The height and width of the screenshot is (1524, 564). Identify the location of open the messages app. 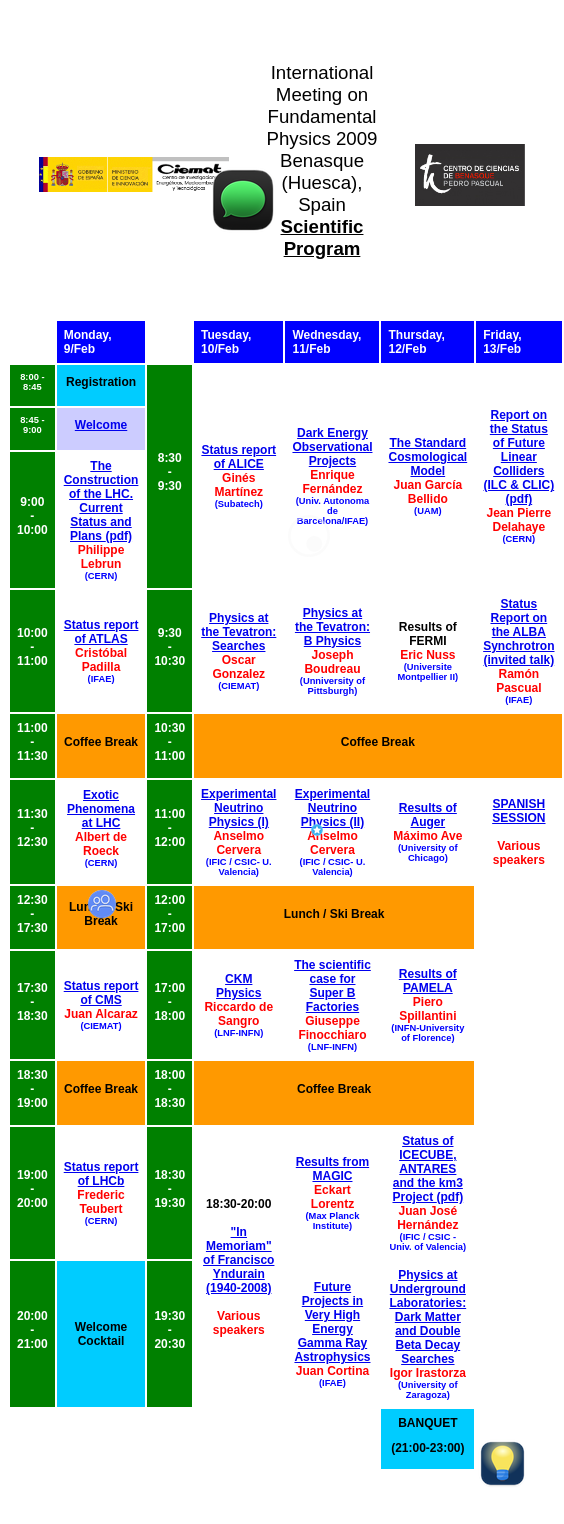
(243, 200).